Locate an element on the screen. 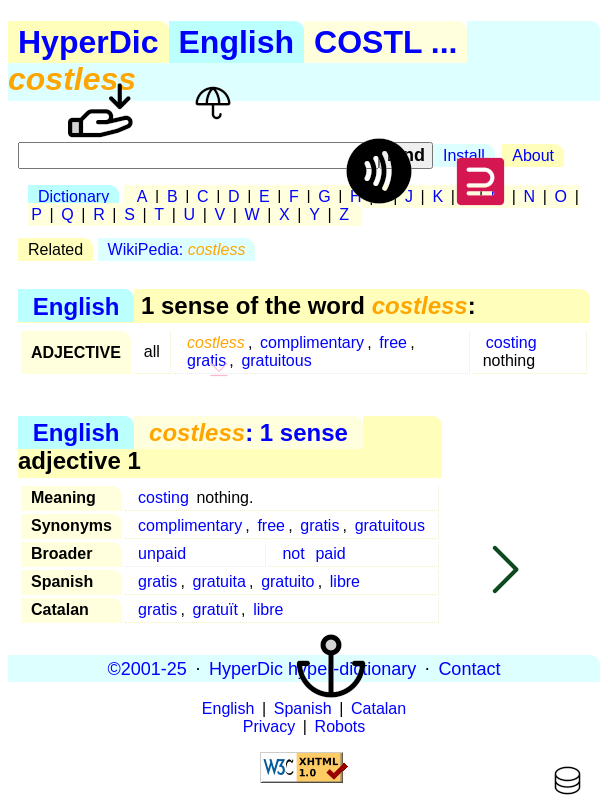 This screenshot has width=608, height=803. view weather protection or rain forecast is located at coordinates (213, 103).